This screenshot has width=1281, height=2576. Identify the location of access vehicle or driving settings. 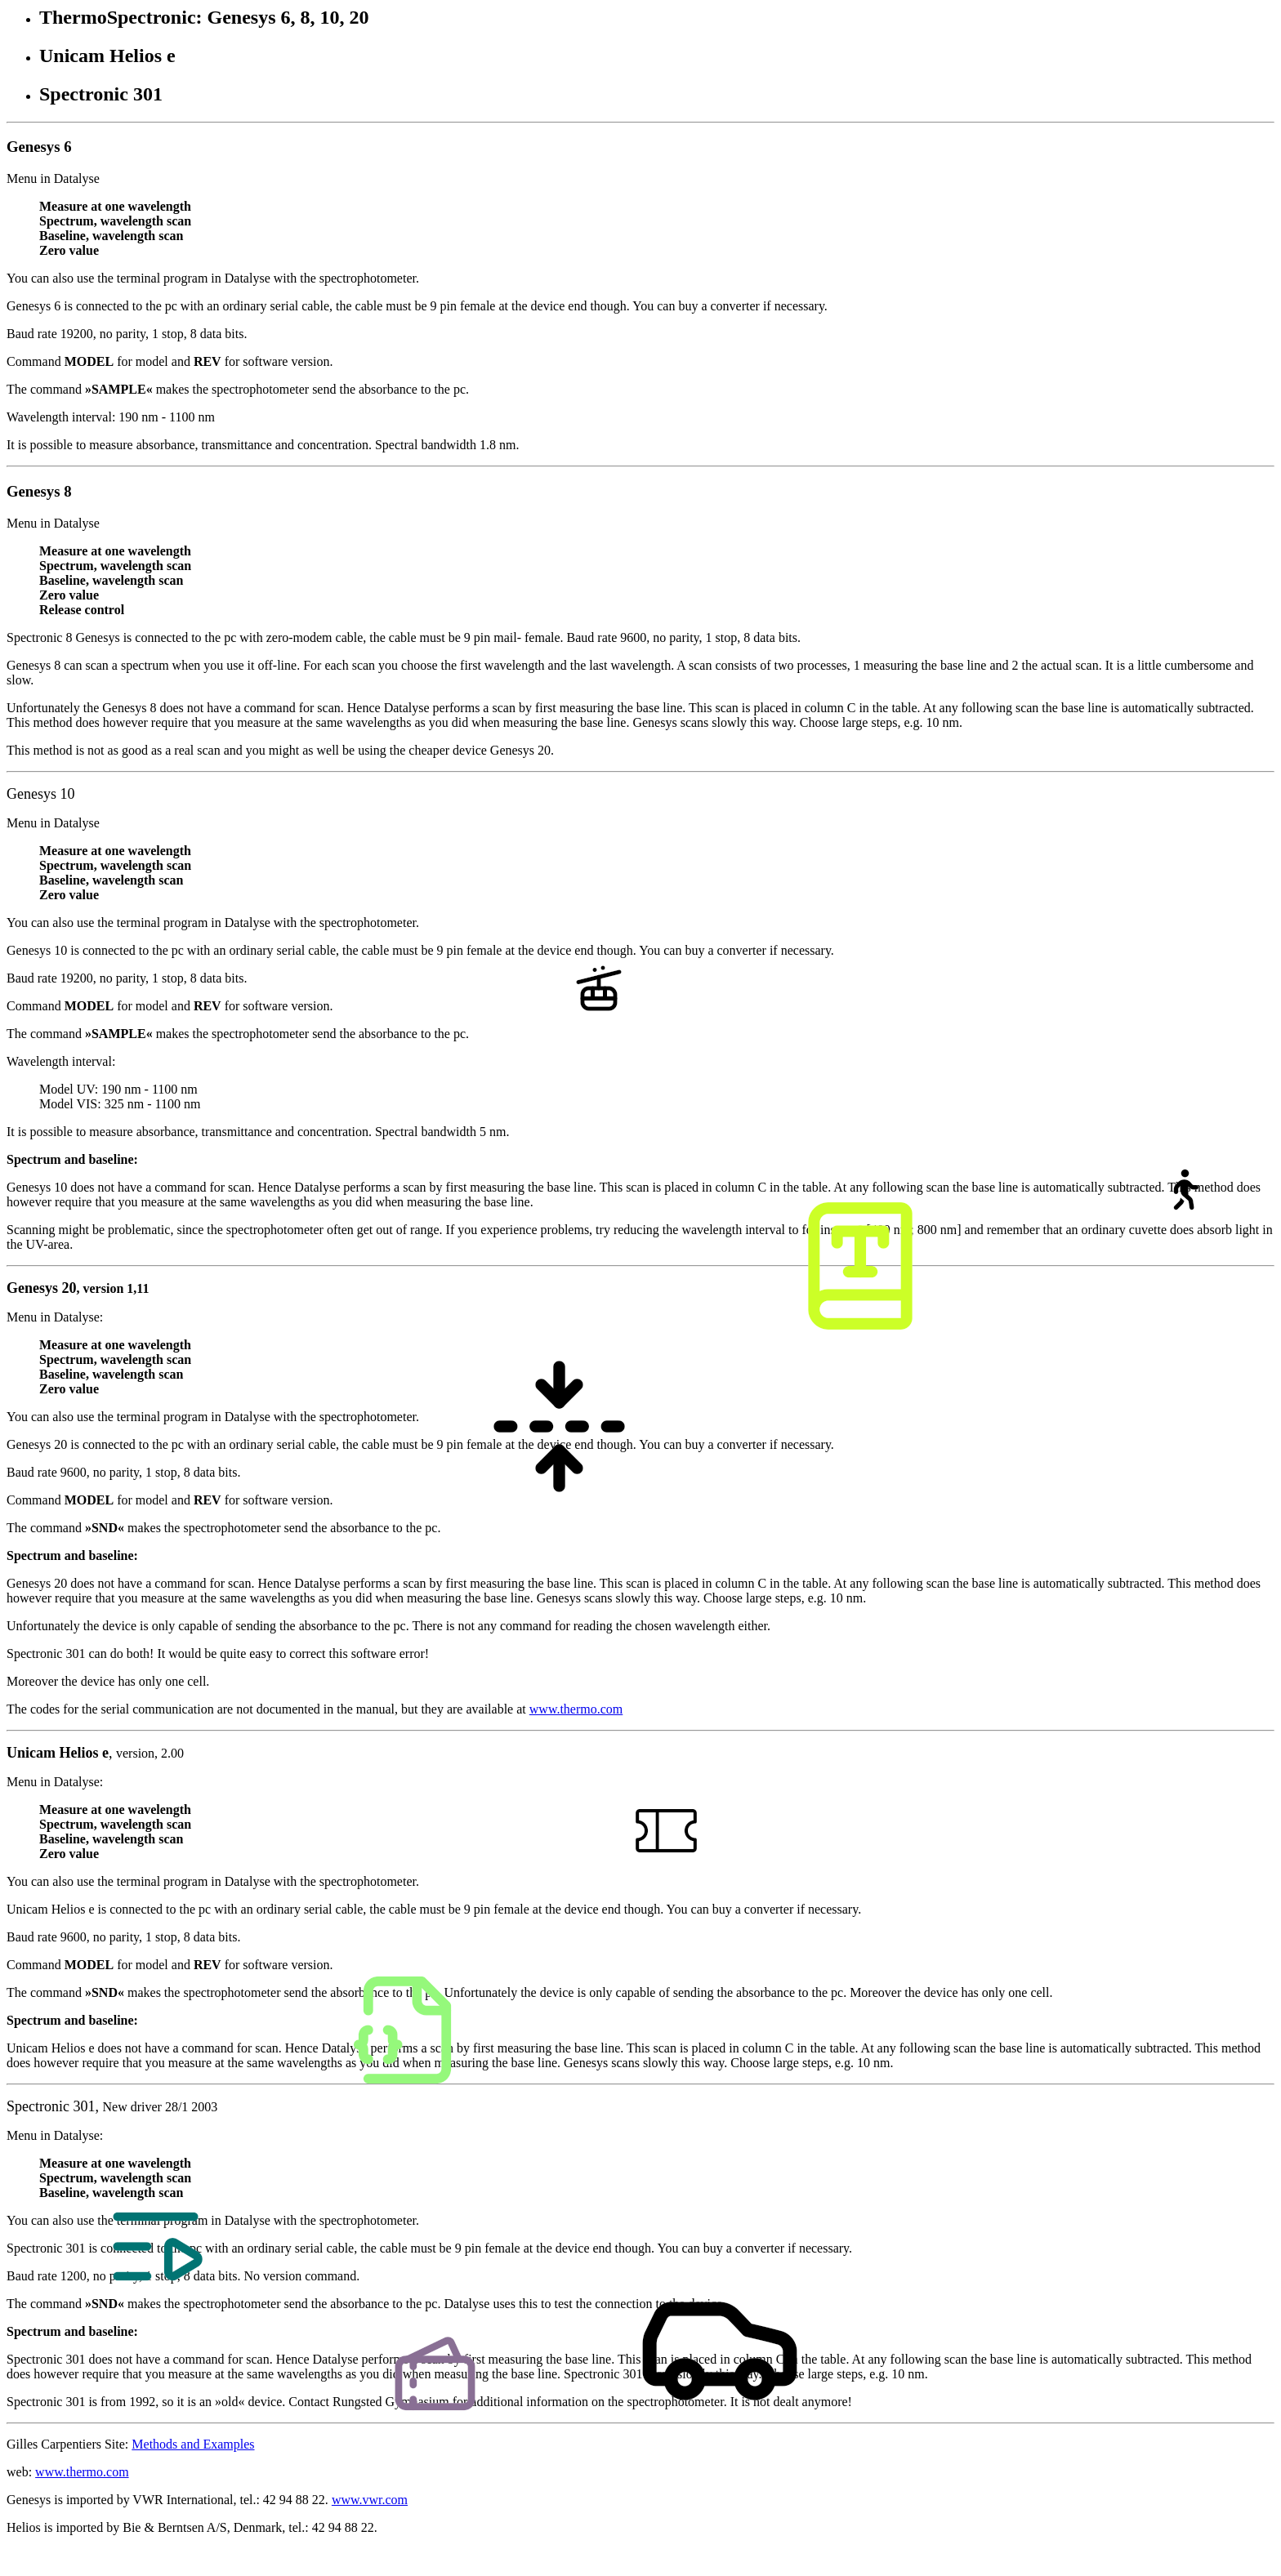
(720, 2344).